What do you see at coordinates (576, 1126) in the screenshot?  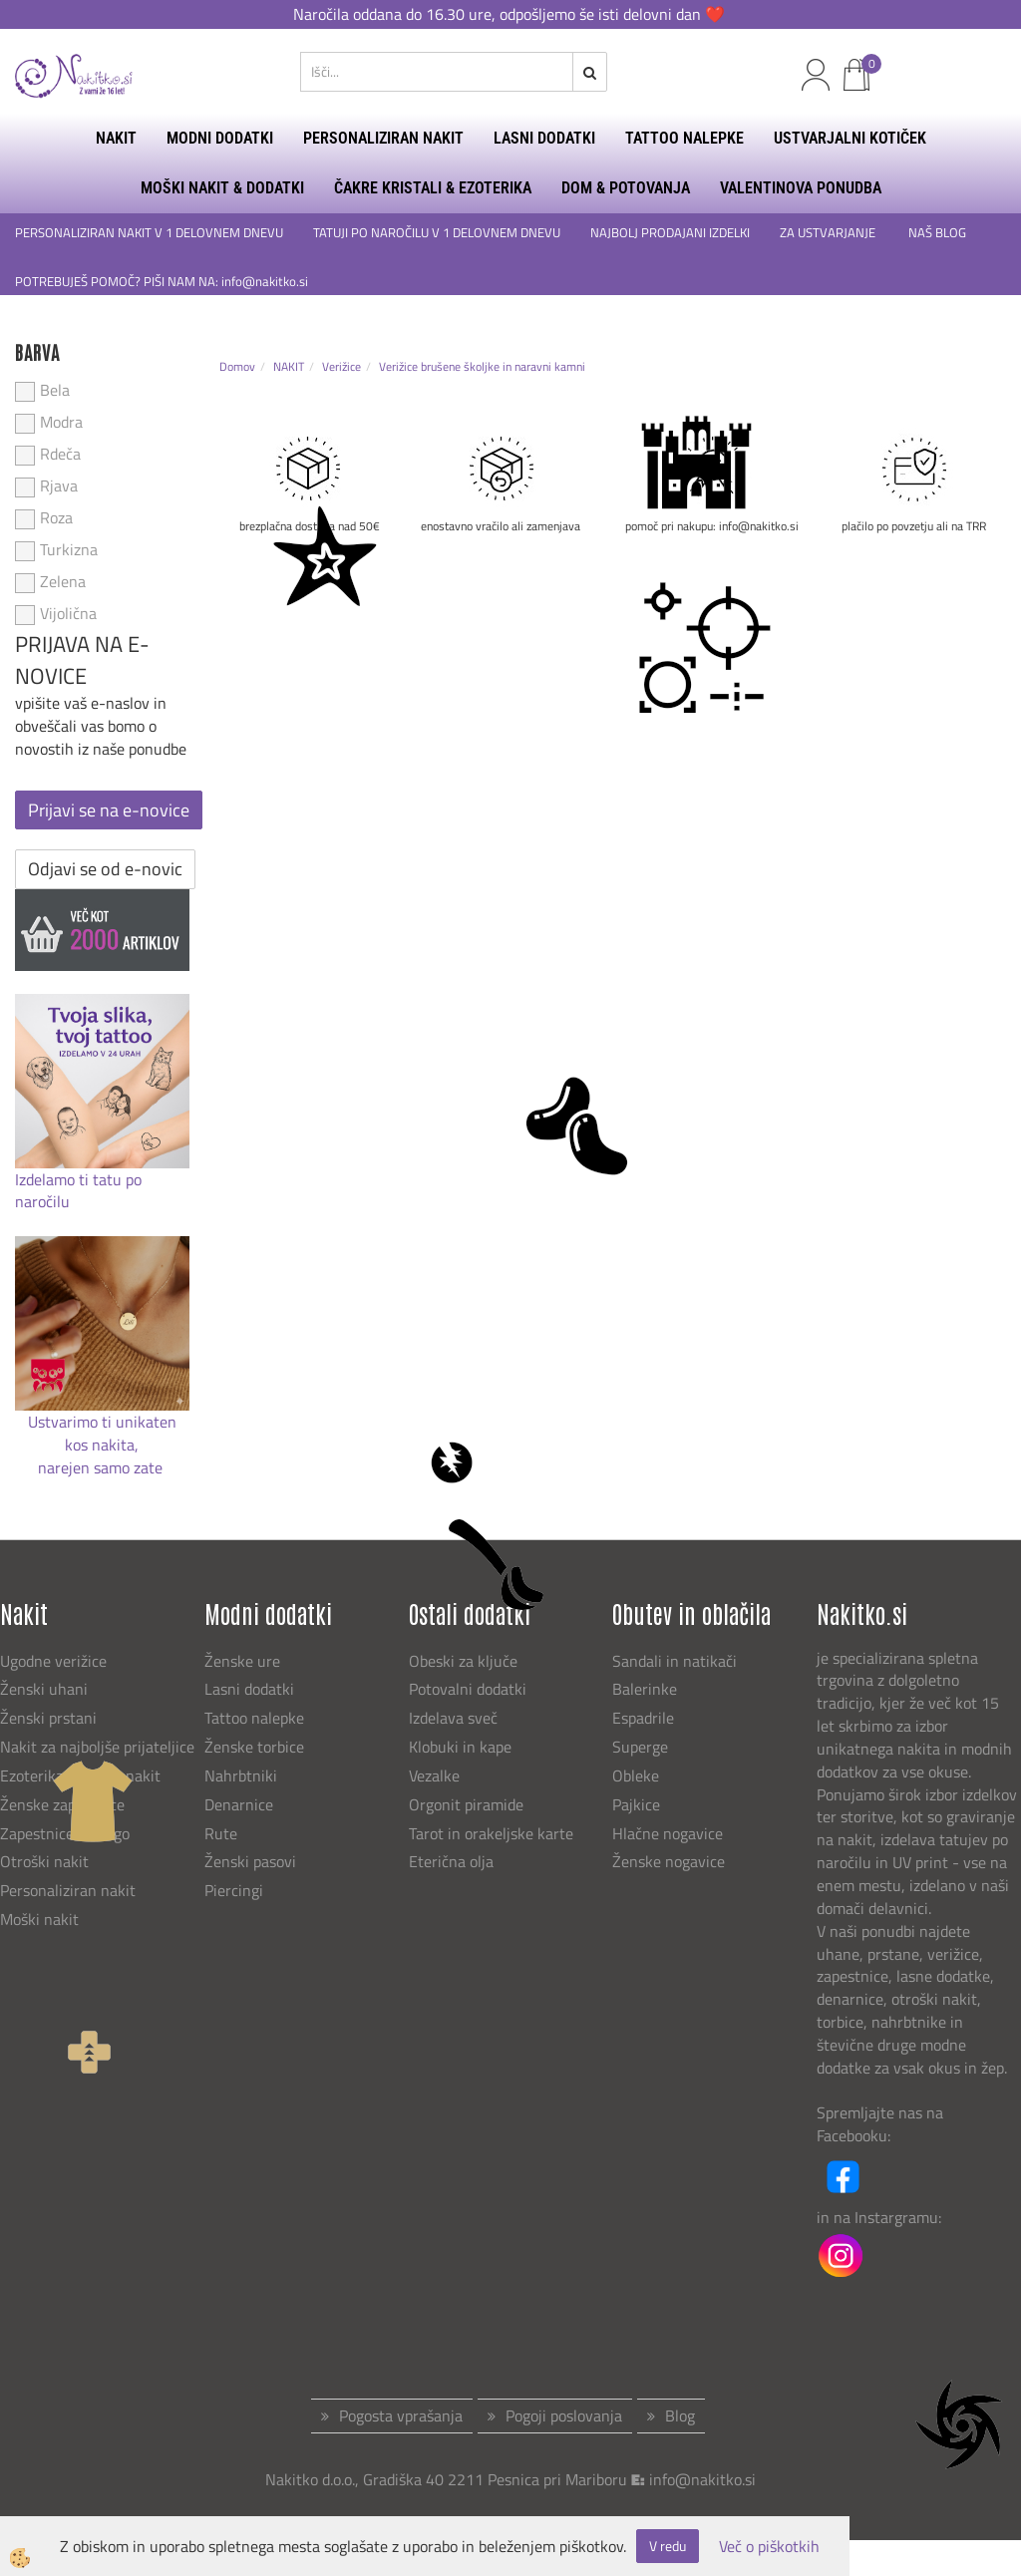 I see `access candy or sweet-themed items` at bounding box center [576, 1126].